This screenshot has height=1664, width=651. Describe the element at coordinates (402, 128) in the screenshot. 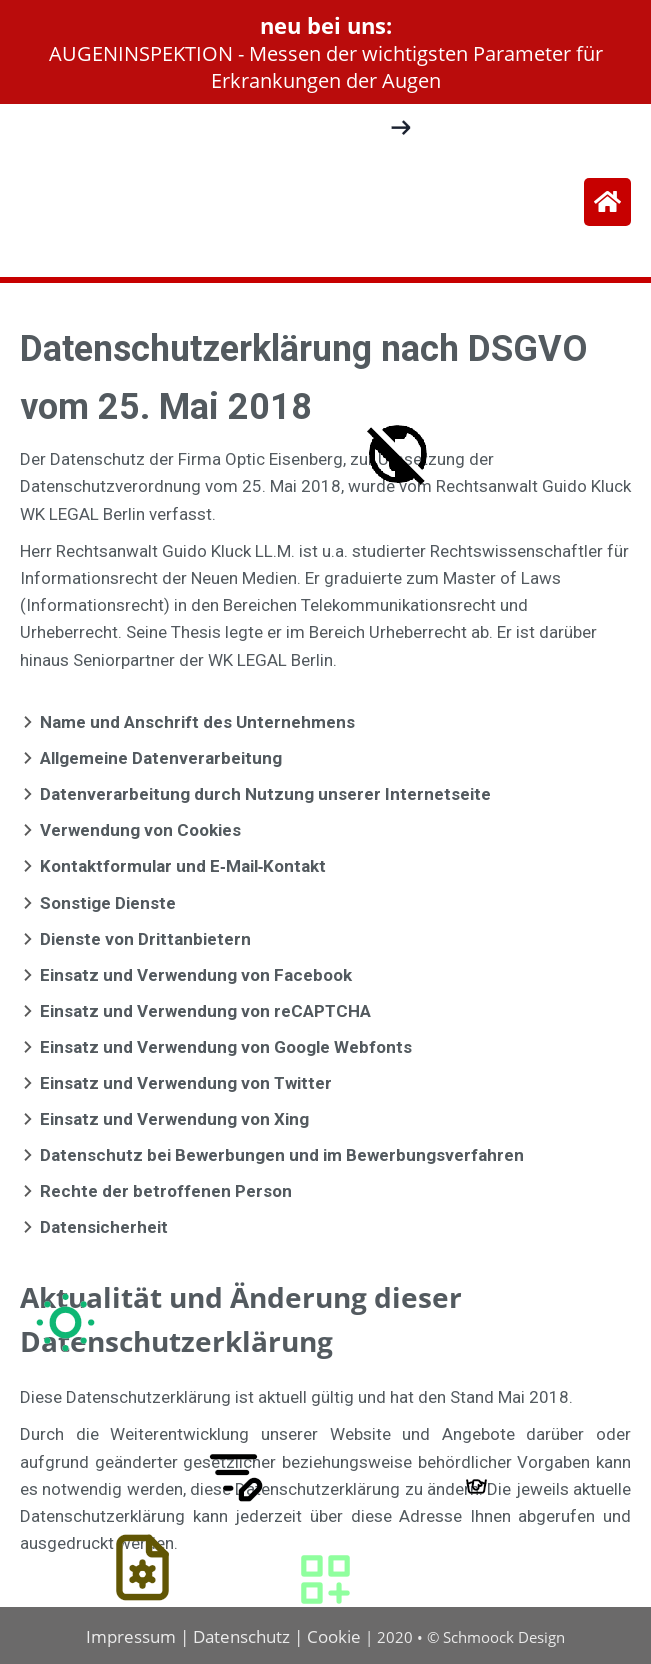

I see `navigate to the next item` at that location.